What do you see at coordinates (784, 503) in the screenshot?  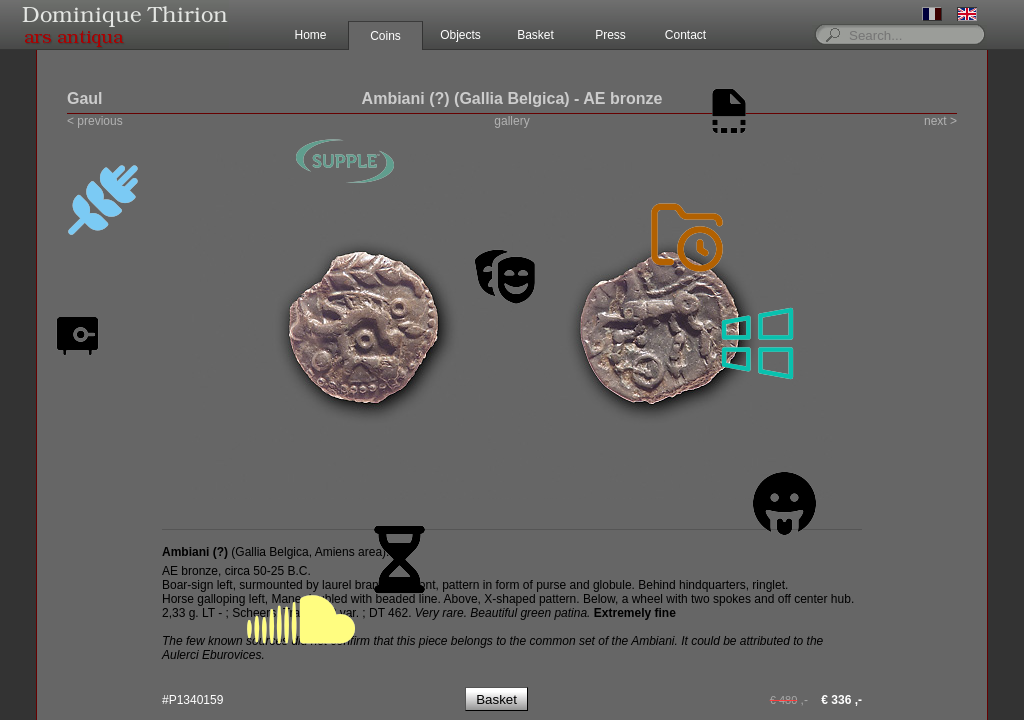 I see `add a playful or silly reaction` at bounding box center [784, 503].